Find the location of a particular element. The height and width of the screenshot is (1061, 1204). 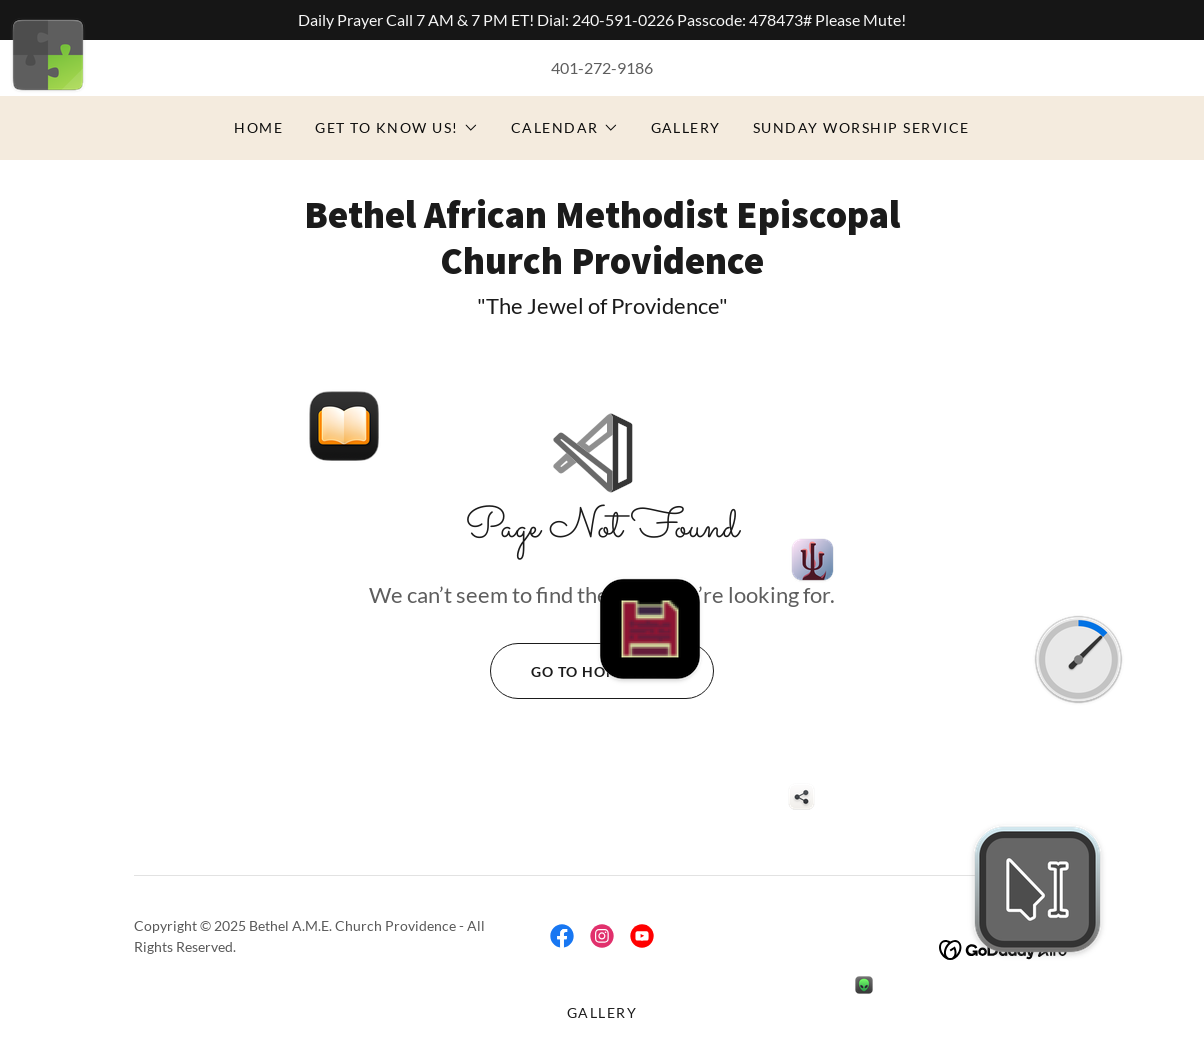

open hydrus network media management application is located at coordinates (812, 559).